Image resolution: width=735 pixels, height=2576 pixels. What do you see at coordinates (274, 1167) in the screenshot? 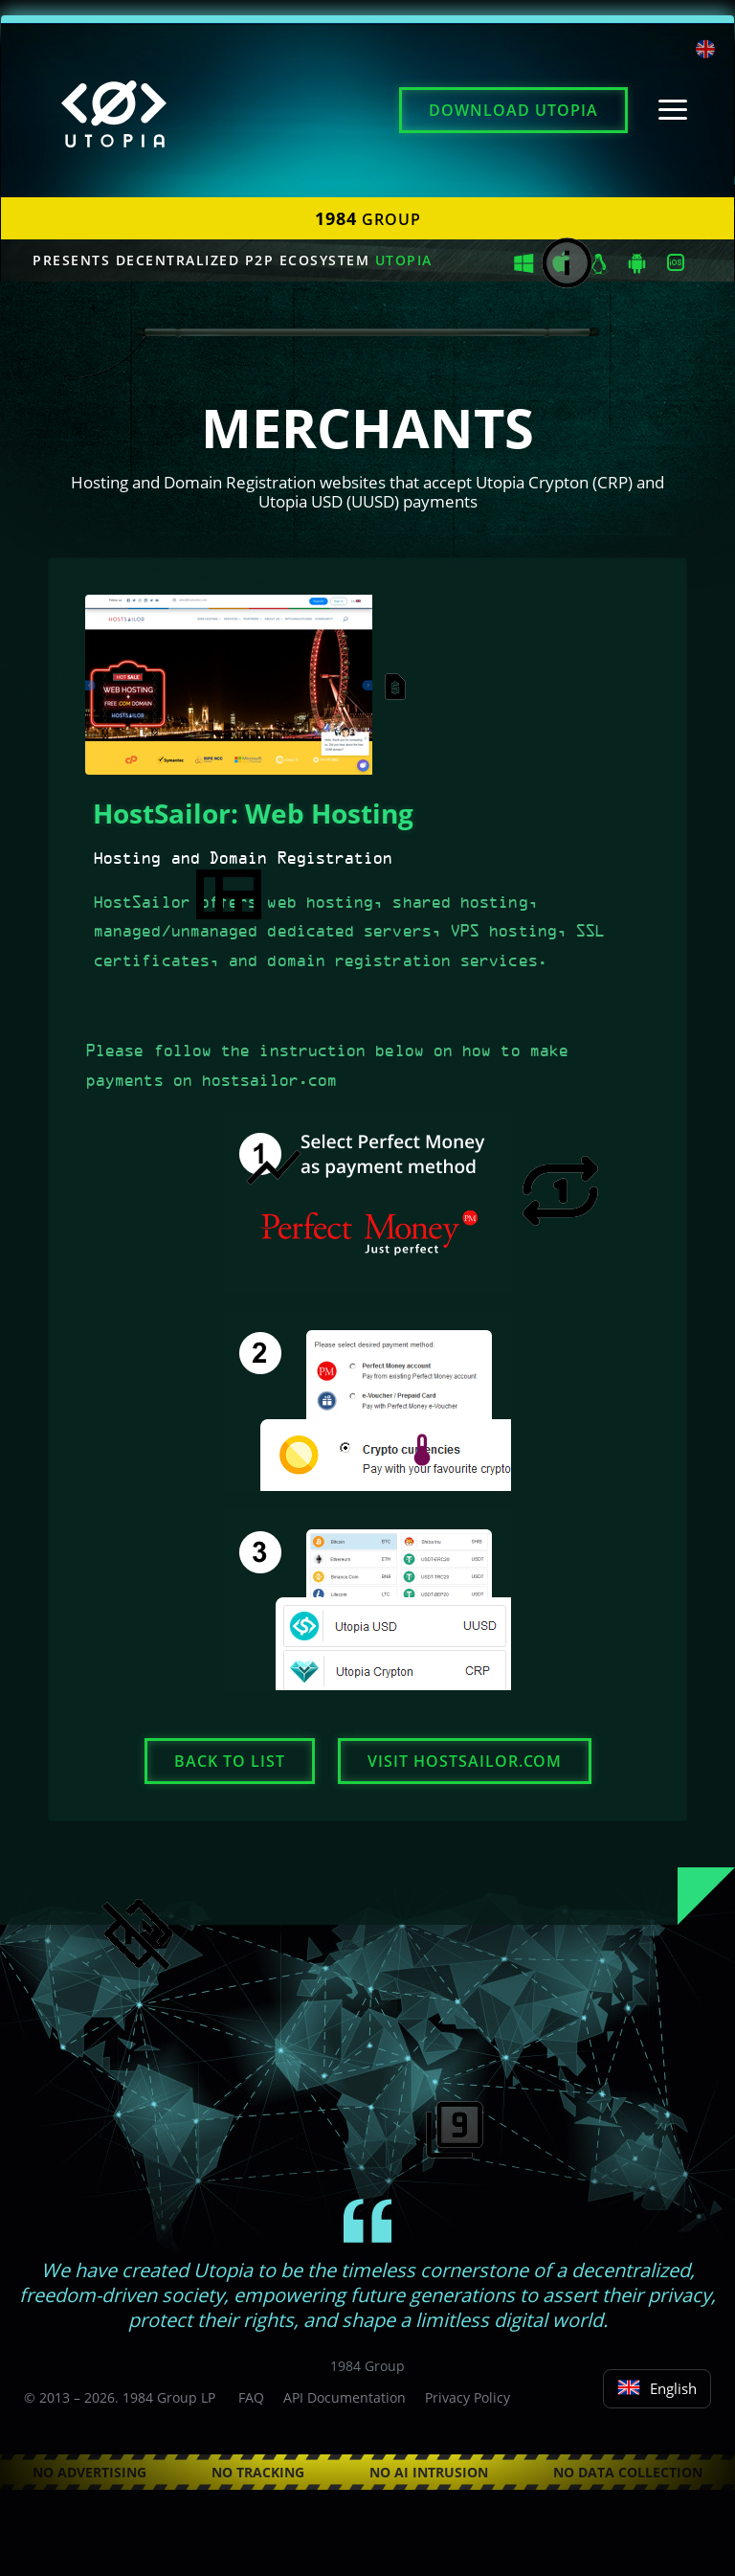
I see `view analytics or statistics` at bounding box center [274, 1167].